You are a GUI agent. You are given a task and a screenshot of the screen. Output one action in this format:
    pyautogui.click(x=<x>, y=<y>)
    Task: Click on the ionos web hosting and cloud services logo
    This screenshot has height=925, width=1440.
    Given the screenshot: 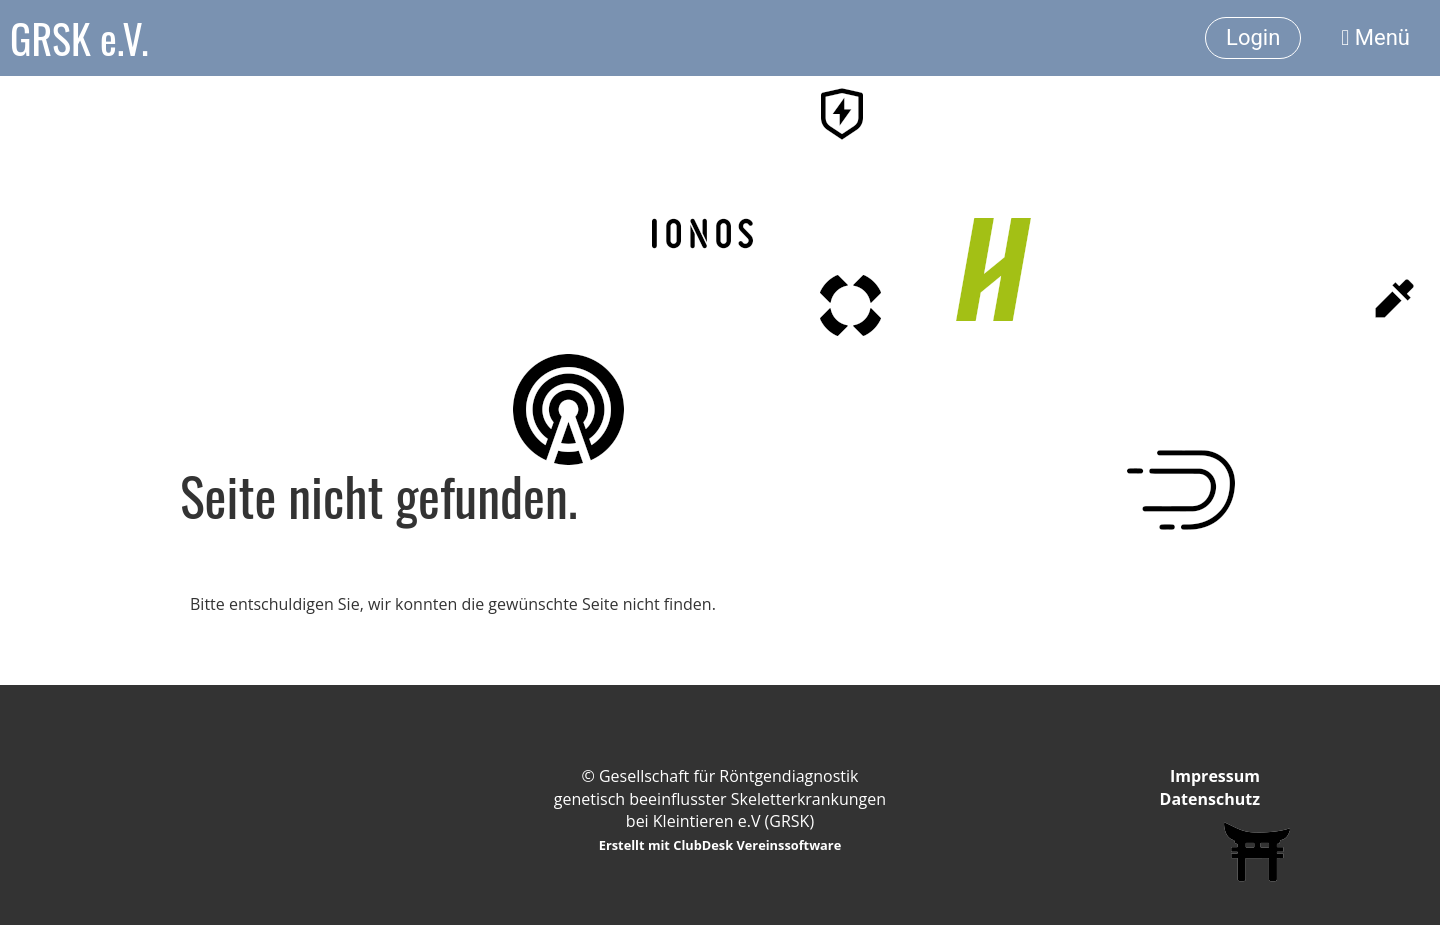 What is the action you would take?
    pyautogui.click(x=702, y=233)
    